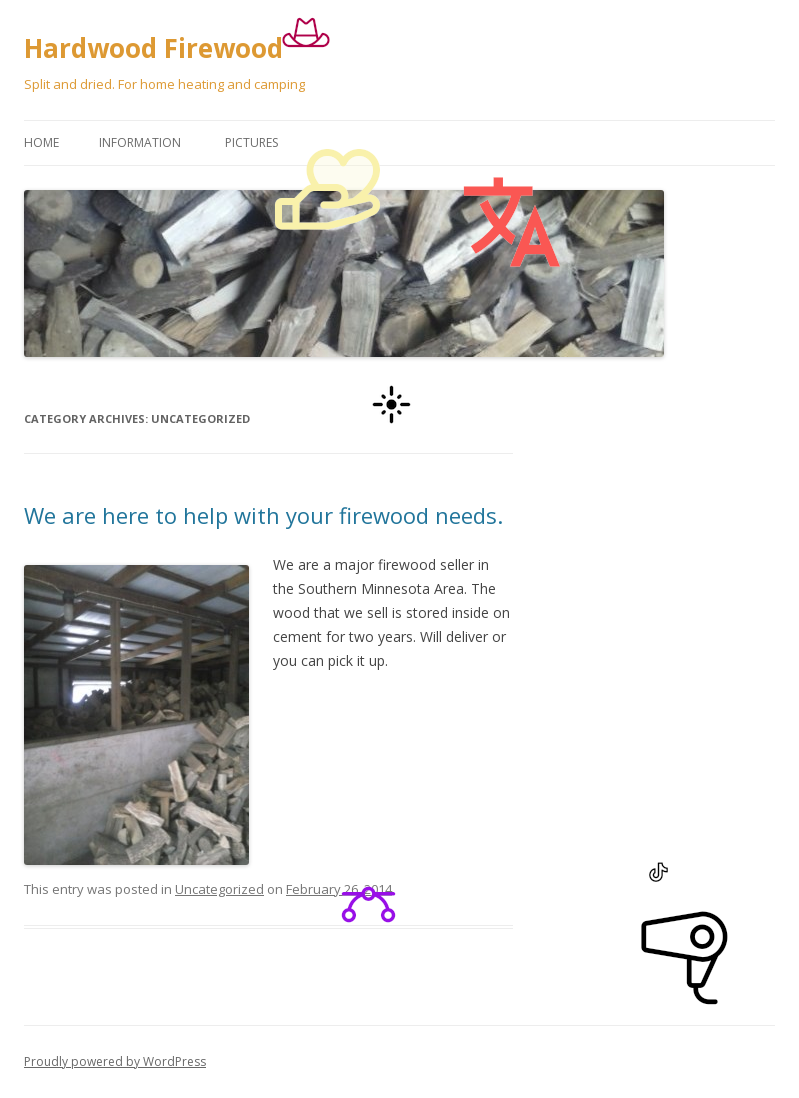 This screenshot has height=1098, width=799. What do you see at coordinates (658, 872) in the screenshot?
I see `open TikTok app` at bounding box center [658, 872].